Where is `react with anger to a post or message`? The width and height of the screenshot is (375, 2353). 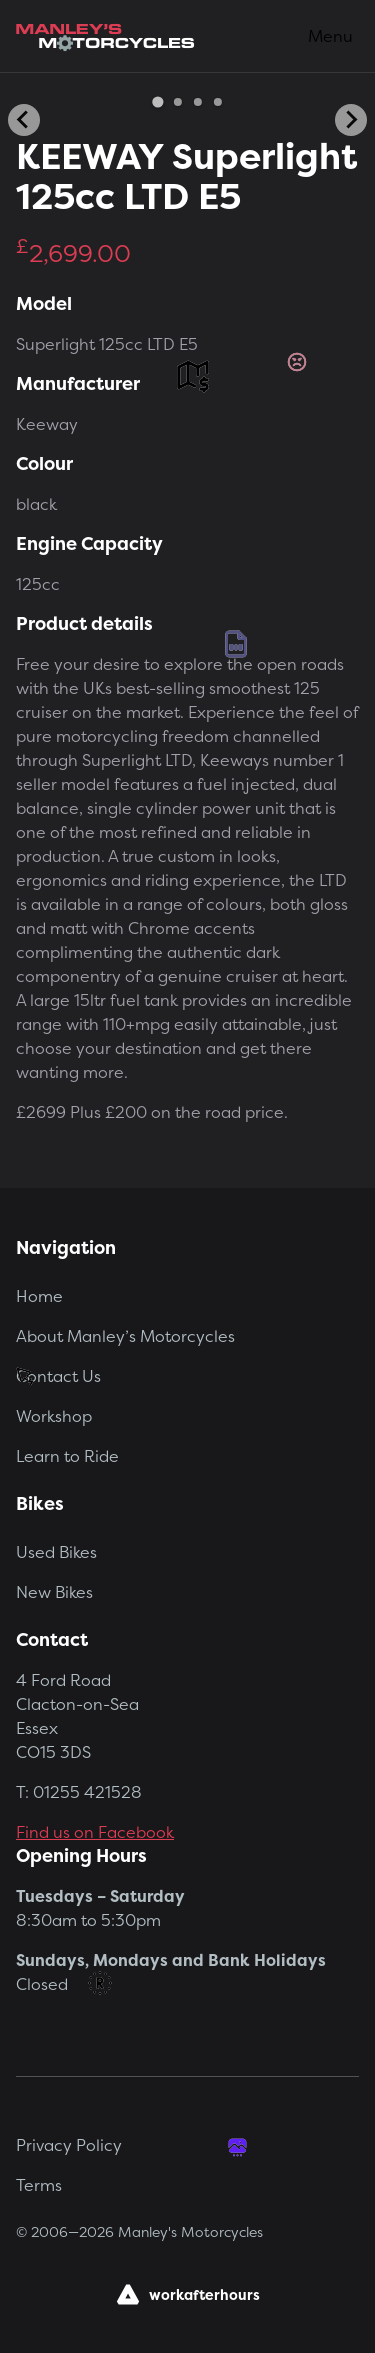
react with anger to a post or message is located at coordinates (297, 362).